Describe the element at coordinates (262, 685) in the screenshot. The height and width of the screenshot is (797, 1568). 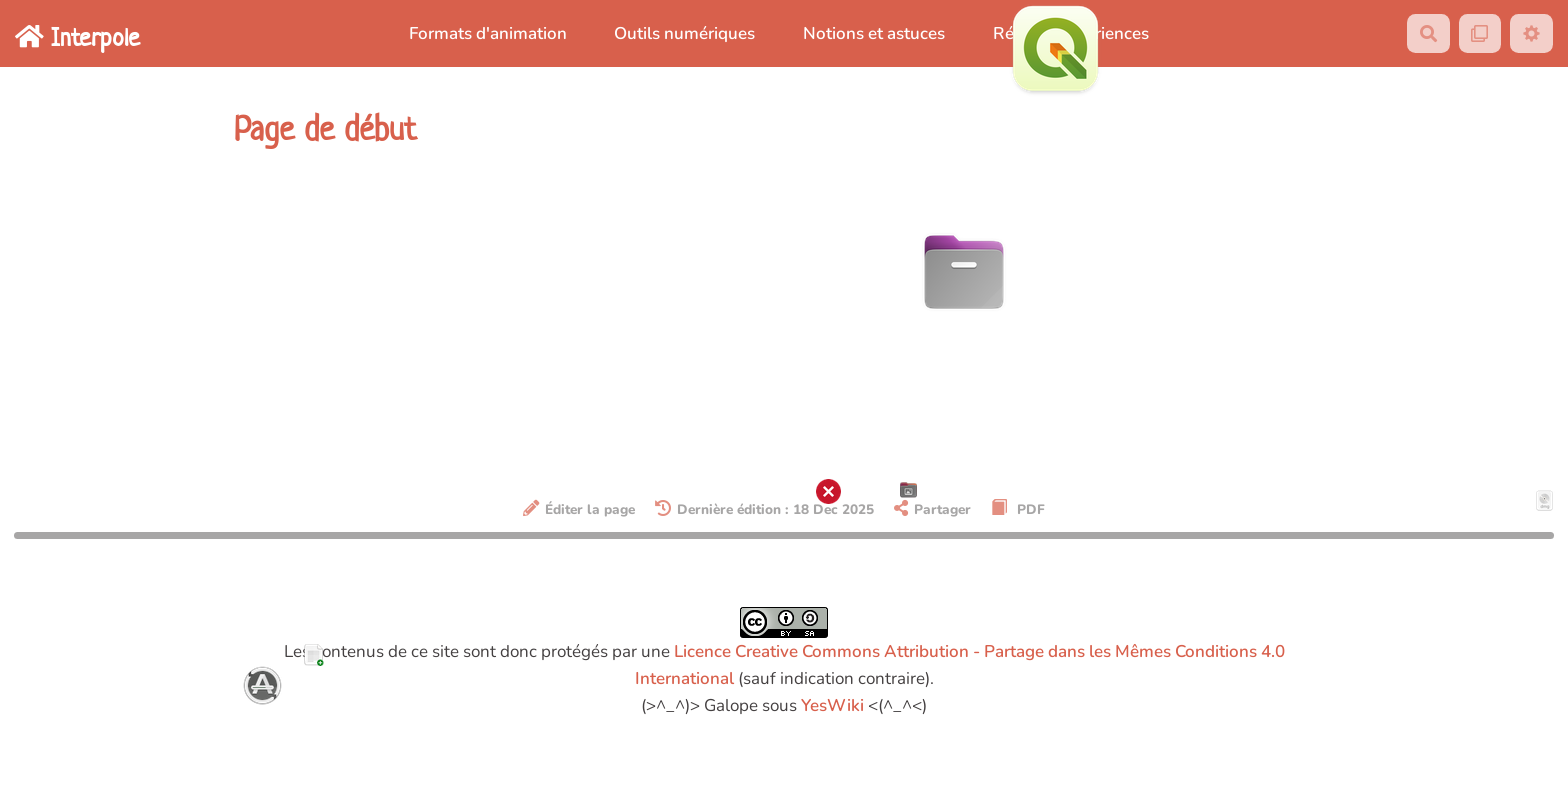
I see `check for available system updates` at that location.